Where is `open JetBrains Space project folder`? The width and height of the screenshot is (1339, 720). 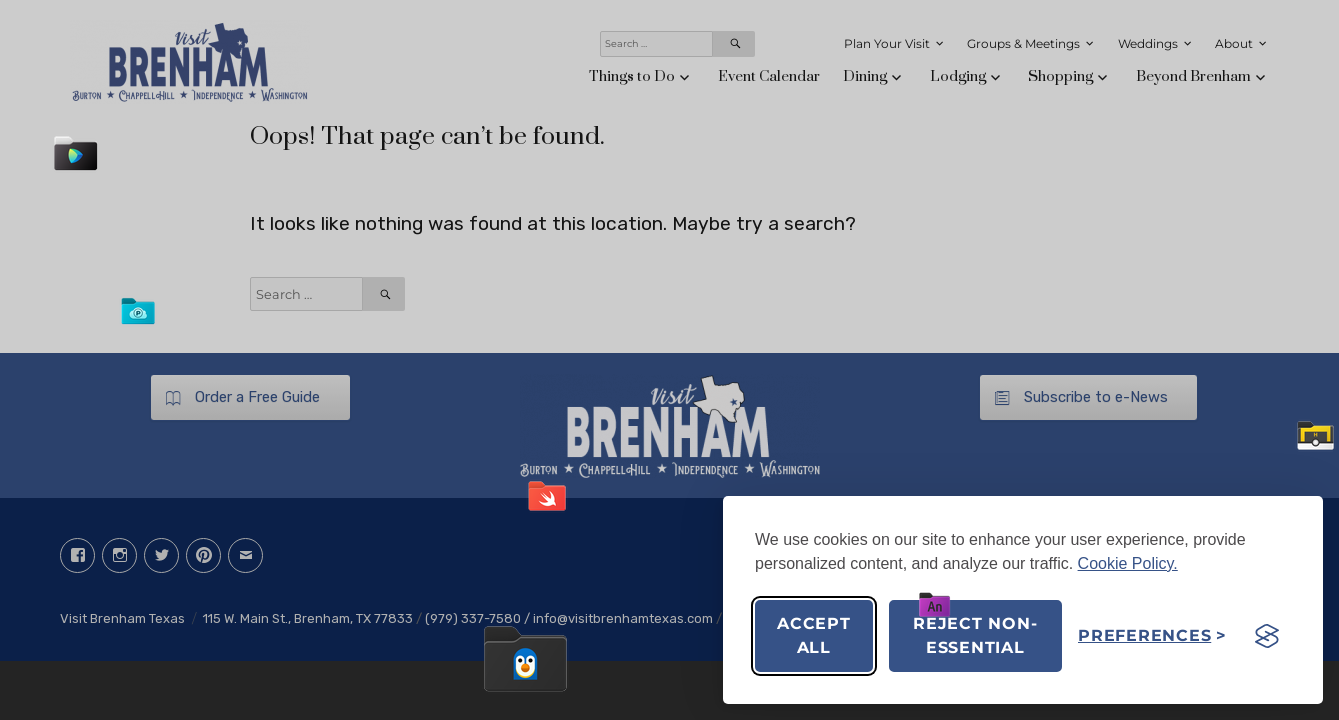 open JetBrains Space project folder is located at coordinates (75, 154).